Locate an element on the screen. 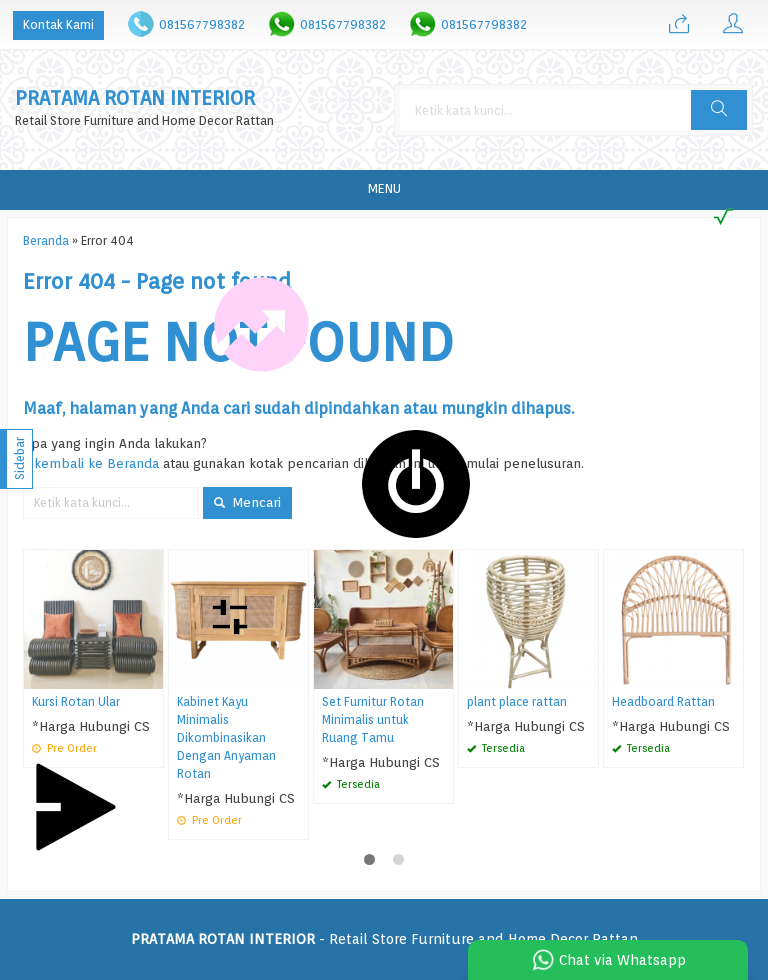 The width and height of the screenshot is (768, 980). open the Toggl Track time tracking app is located at coordinates (416, 484).